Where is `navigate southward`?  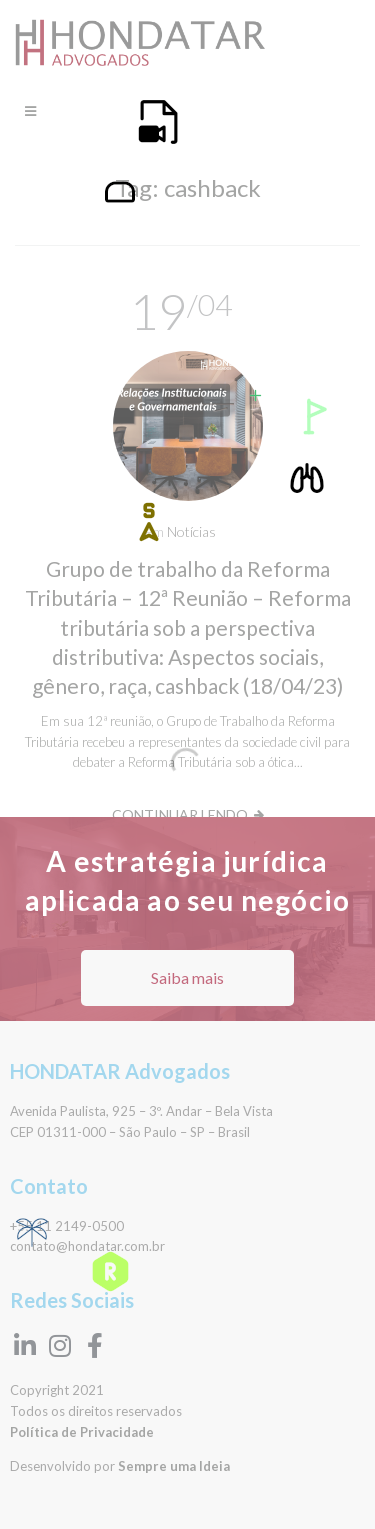 navigate southward is located at coordinates (149, 522).